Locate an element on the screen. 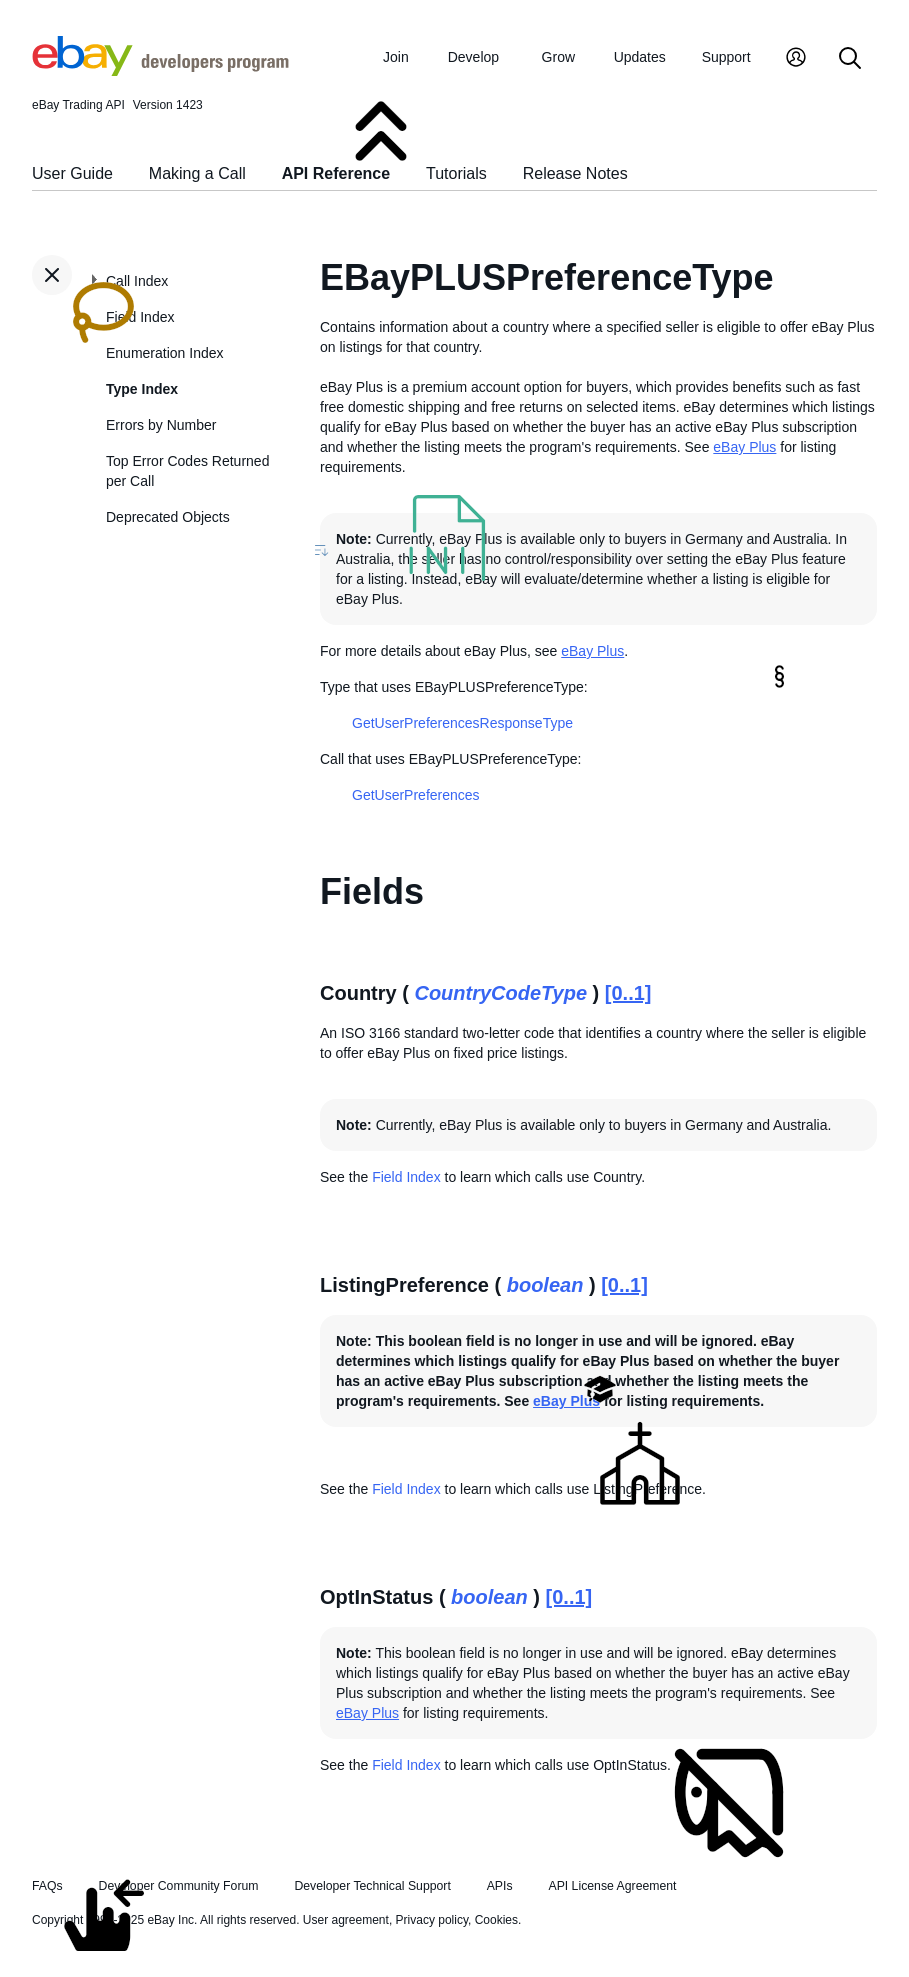 The image size is (909, 1977). swipe left to navigate or dismiss is located at coordinates (100, 1918).